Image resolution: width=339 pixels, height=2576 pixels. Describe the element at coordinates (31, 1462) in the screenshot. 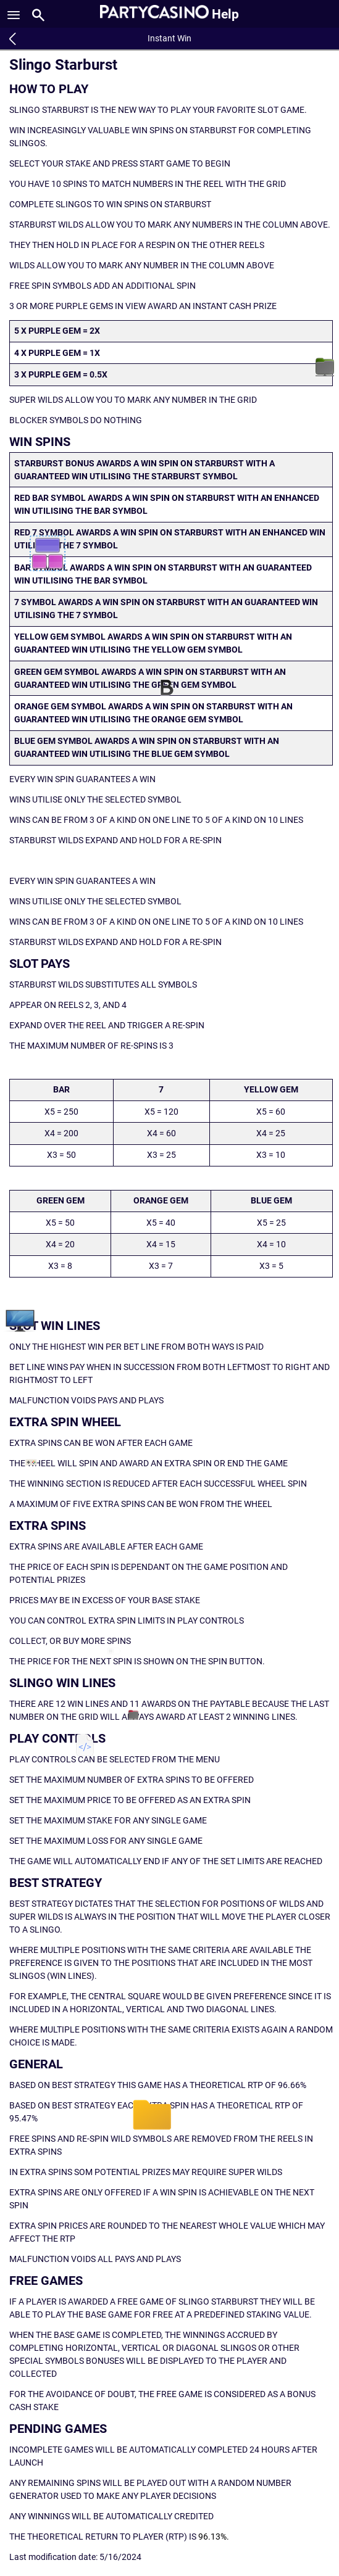

I see `open the games category or folder` at that location.